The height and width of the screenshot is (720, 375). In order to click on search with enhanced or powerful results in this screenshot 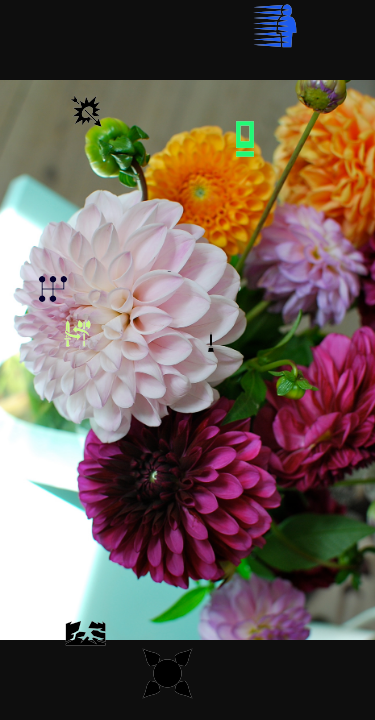, I will do `click(86, 111)`.